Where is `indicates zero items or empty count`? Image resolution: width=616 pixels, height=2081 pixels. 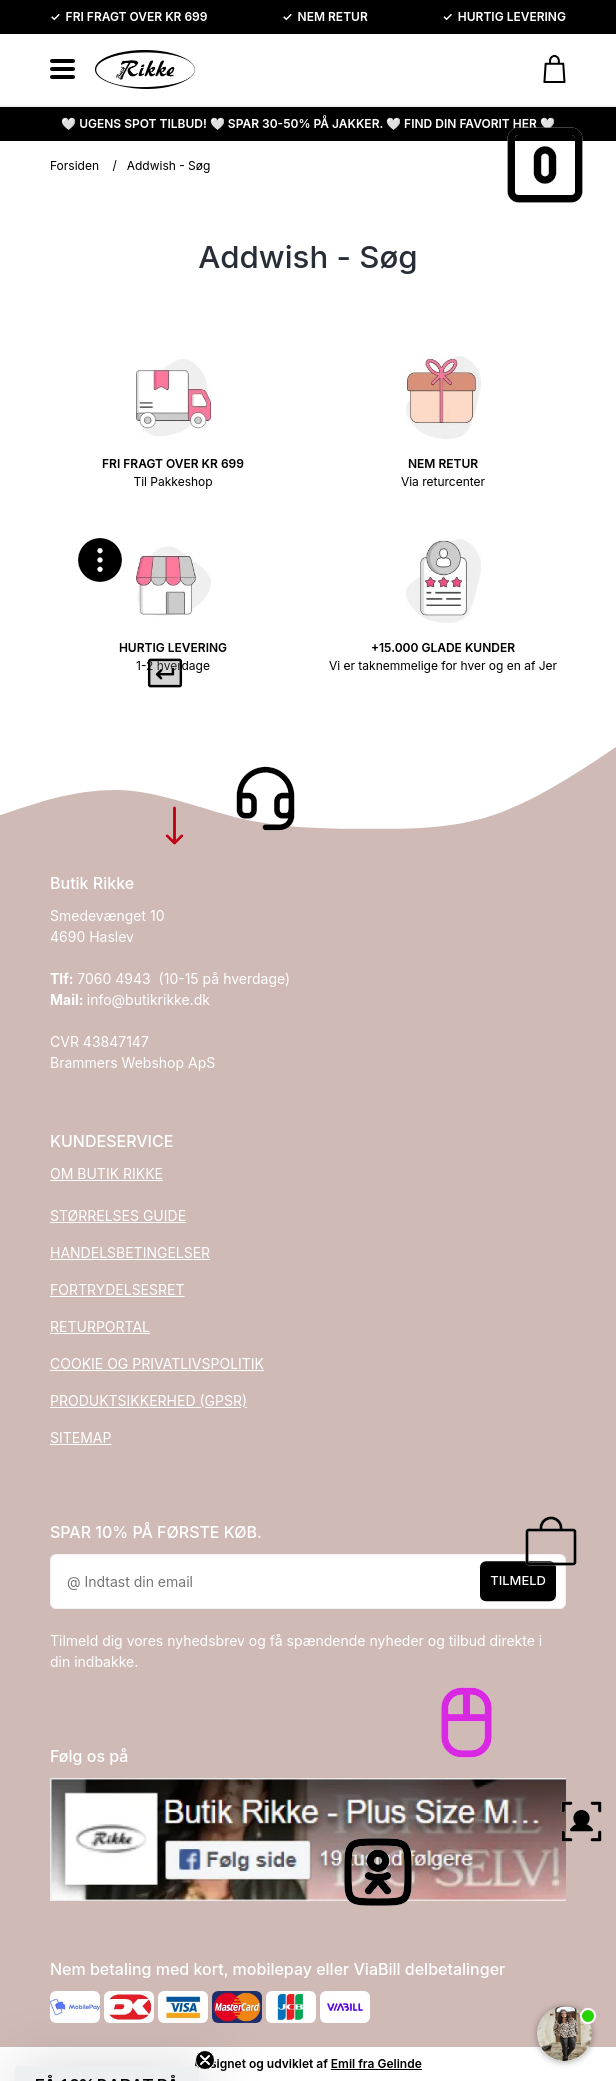 indicates zero items or empty count is located at coordinates (545, 165).